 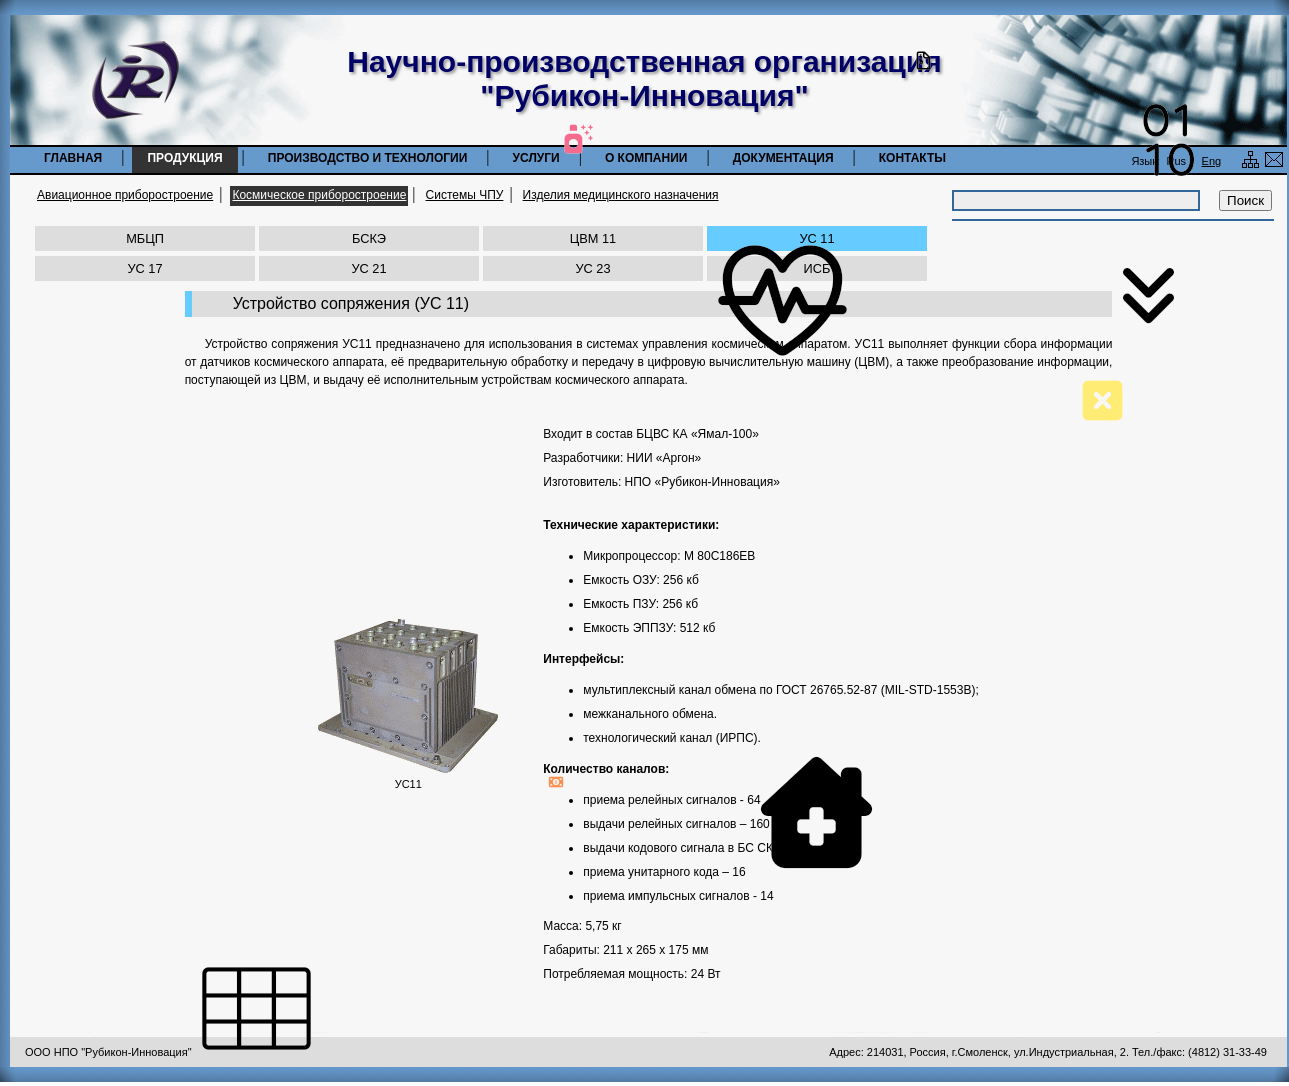 What do you see at coordinates (923, 60) in the screenshot?
I see `view compressed or archived files` at bounding box center [923, 60].